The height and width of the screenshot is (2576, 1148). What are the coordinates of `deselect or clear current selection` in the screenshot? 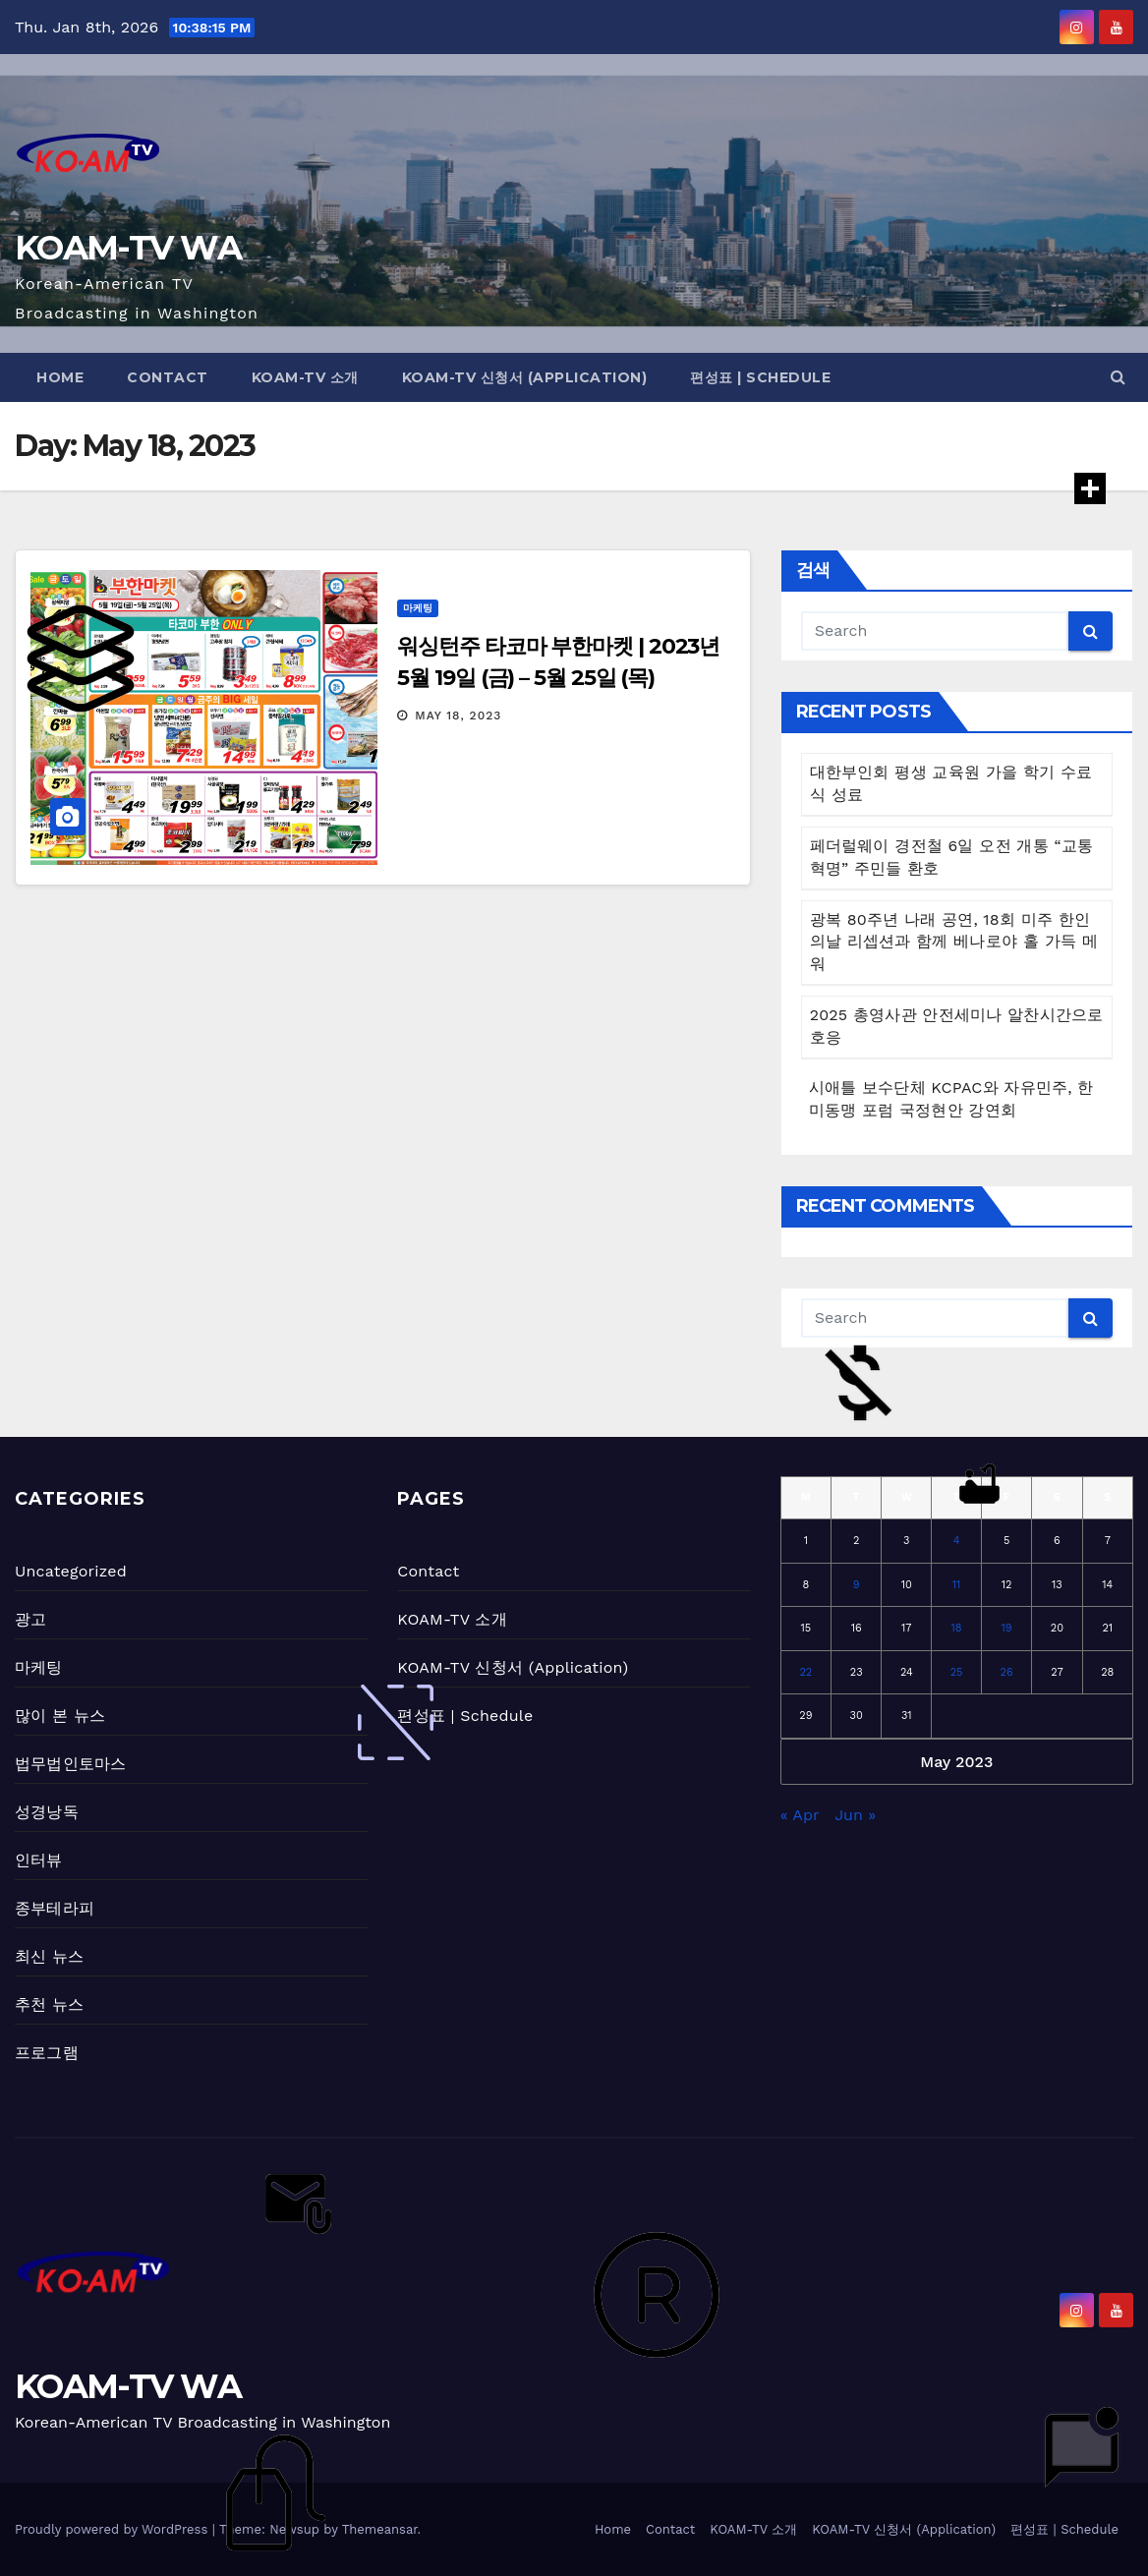 It's located at (395, 1722).